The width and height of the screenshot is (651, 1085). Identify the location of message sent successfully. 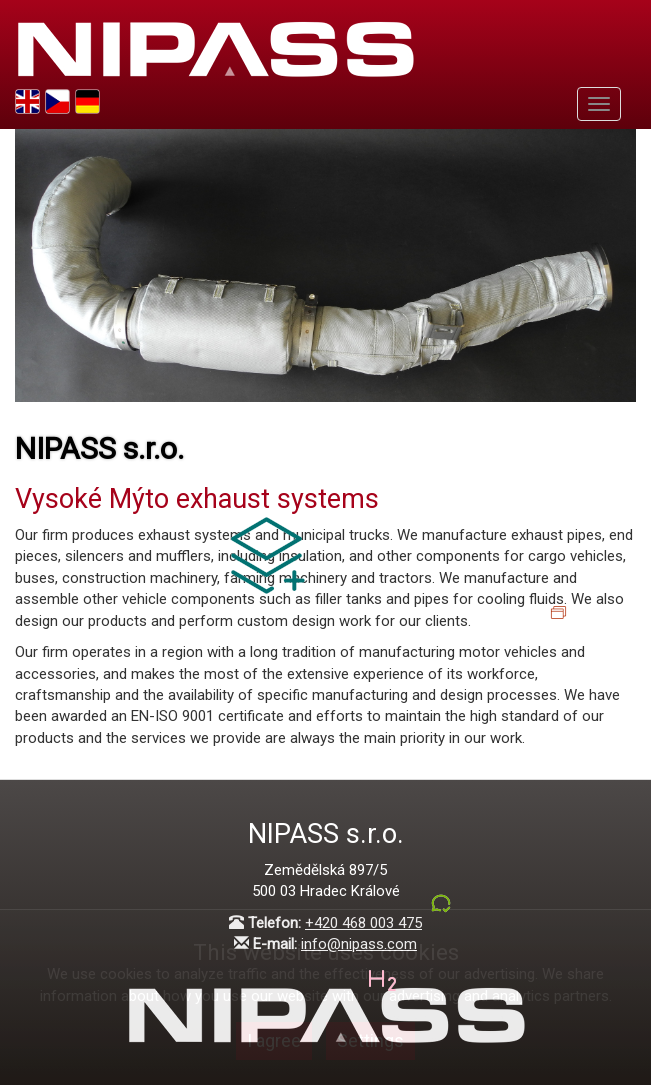
(441, 903).